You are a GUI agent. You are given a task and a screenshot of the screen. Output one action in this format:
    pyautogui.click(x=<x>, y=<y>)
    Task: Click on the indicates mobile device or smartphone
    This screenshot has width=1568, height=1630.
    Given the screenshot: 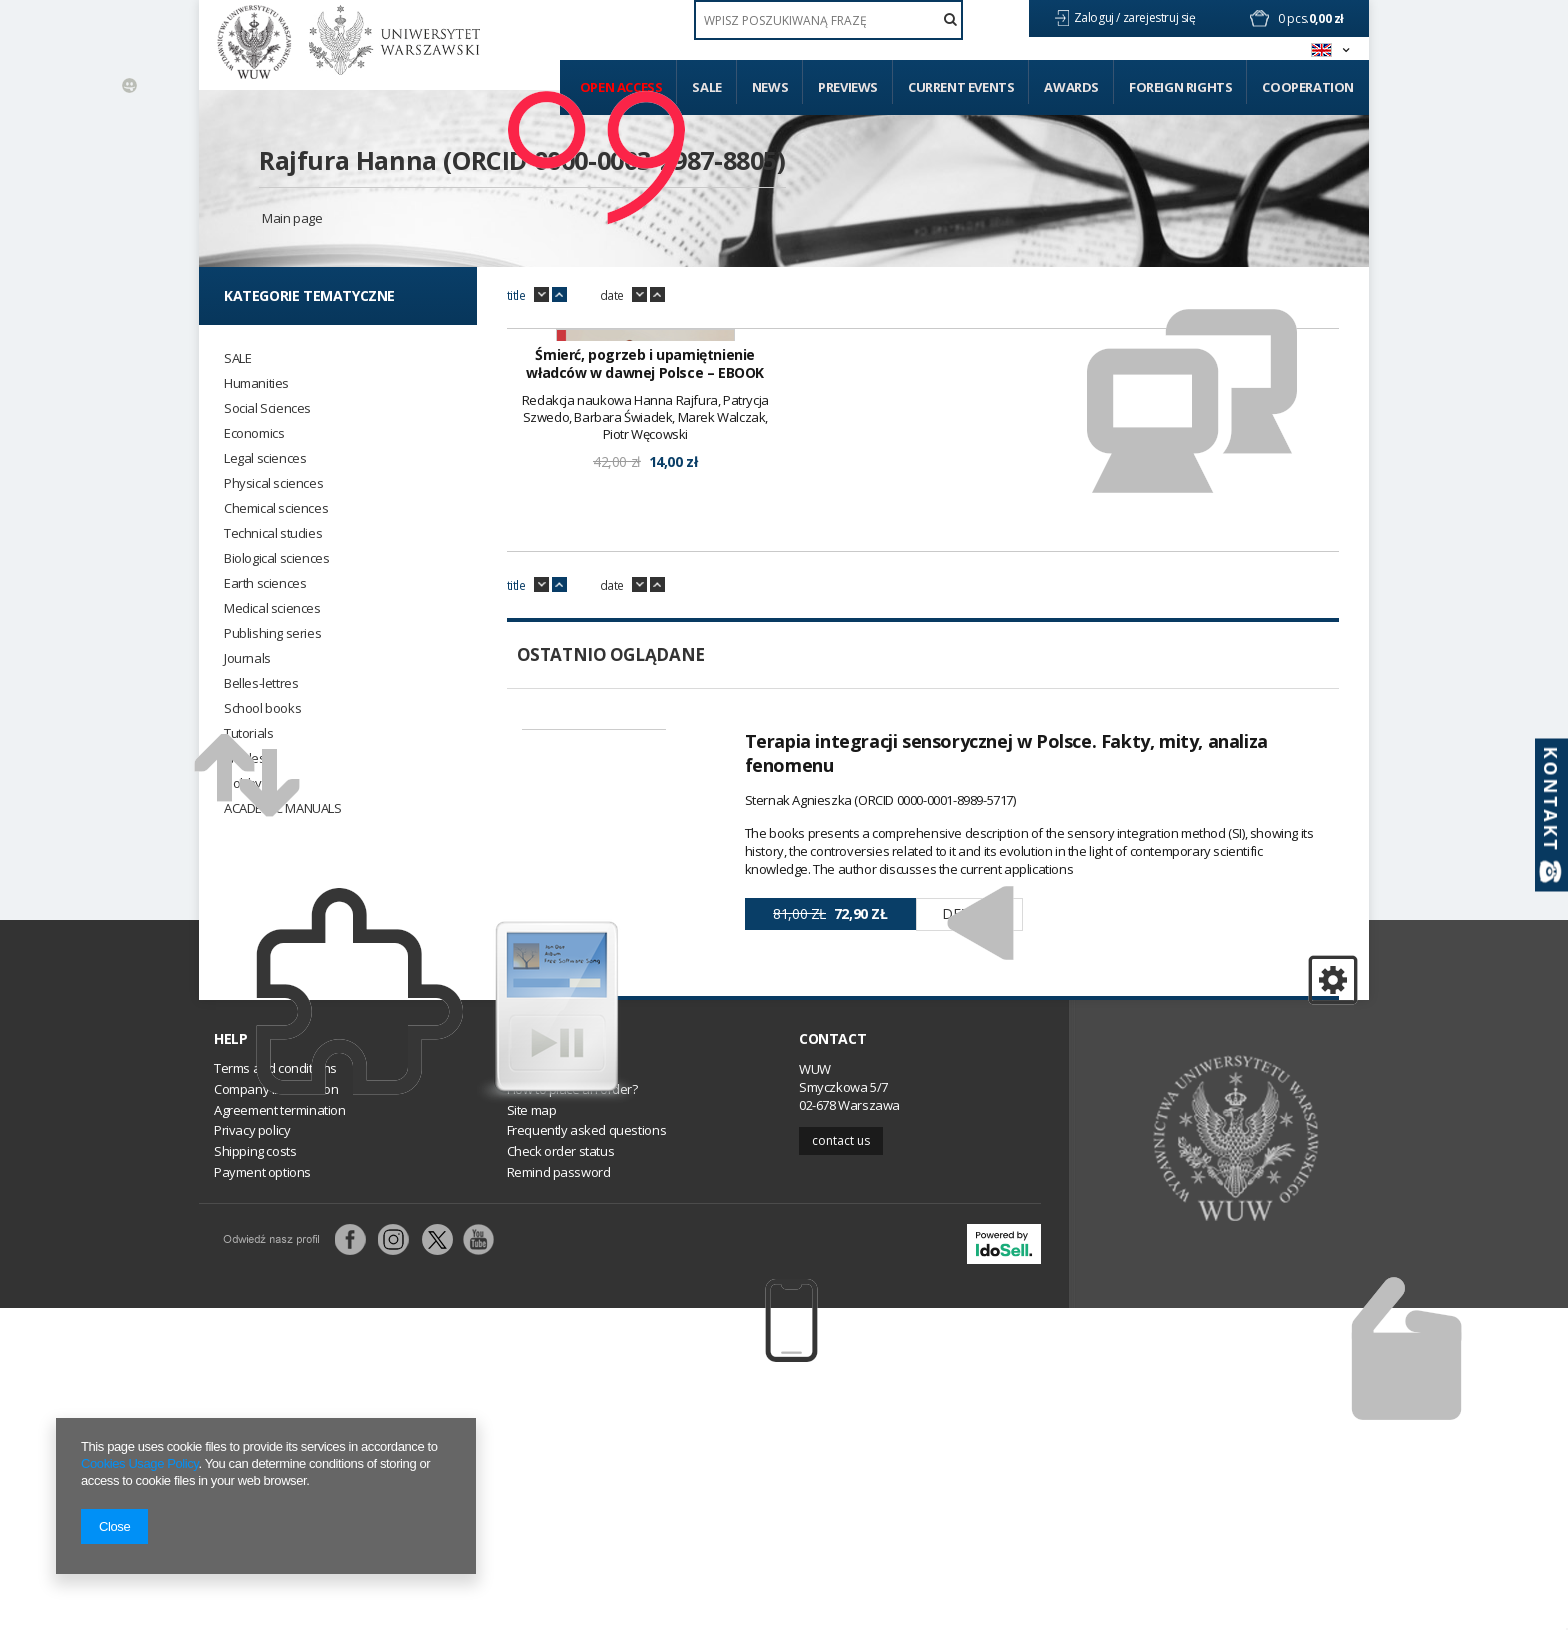 What is the action you would take?
    pyautogui.click(x=791, y=1320)
    